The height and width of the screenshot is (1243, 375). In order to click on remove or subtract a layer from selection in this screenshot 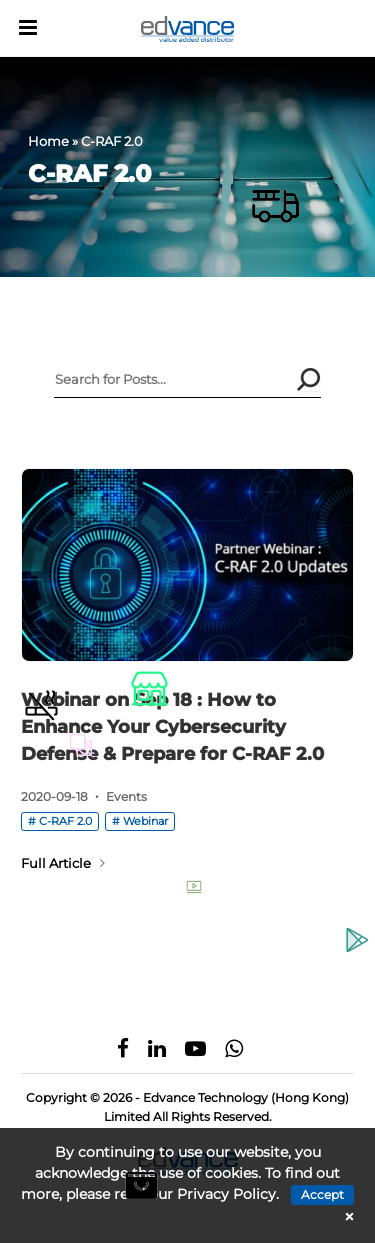, I will do `click(81, 745)`.